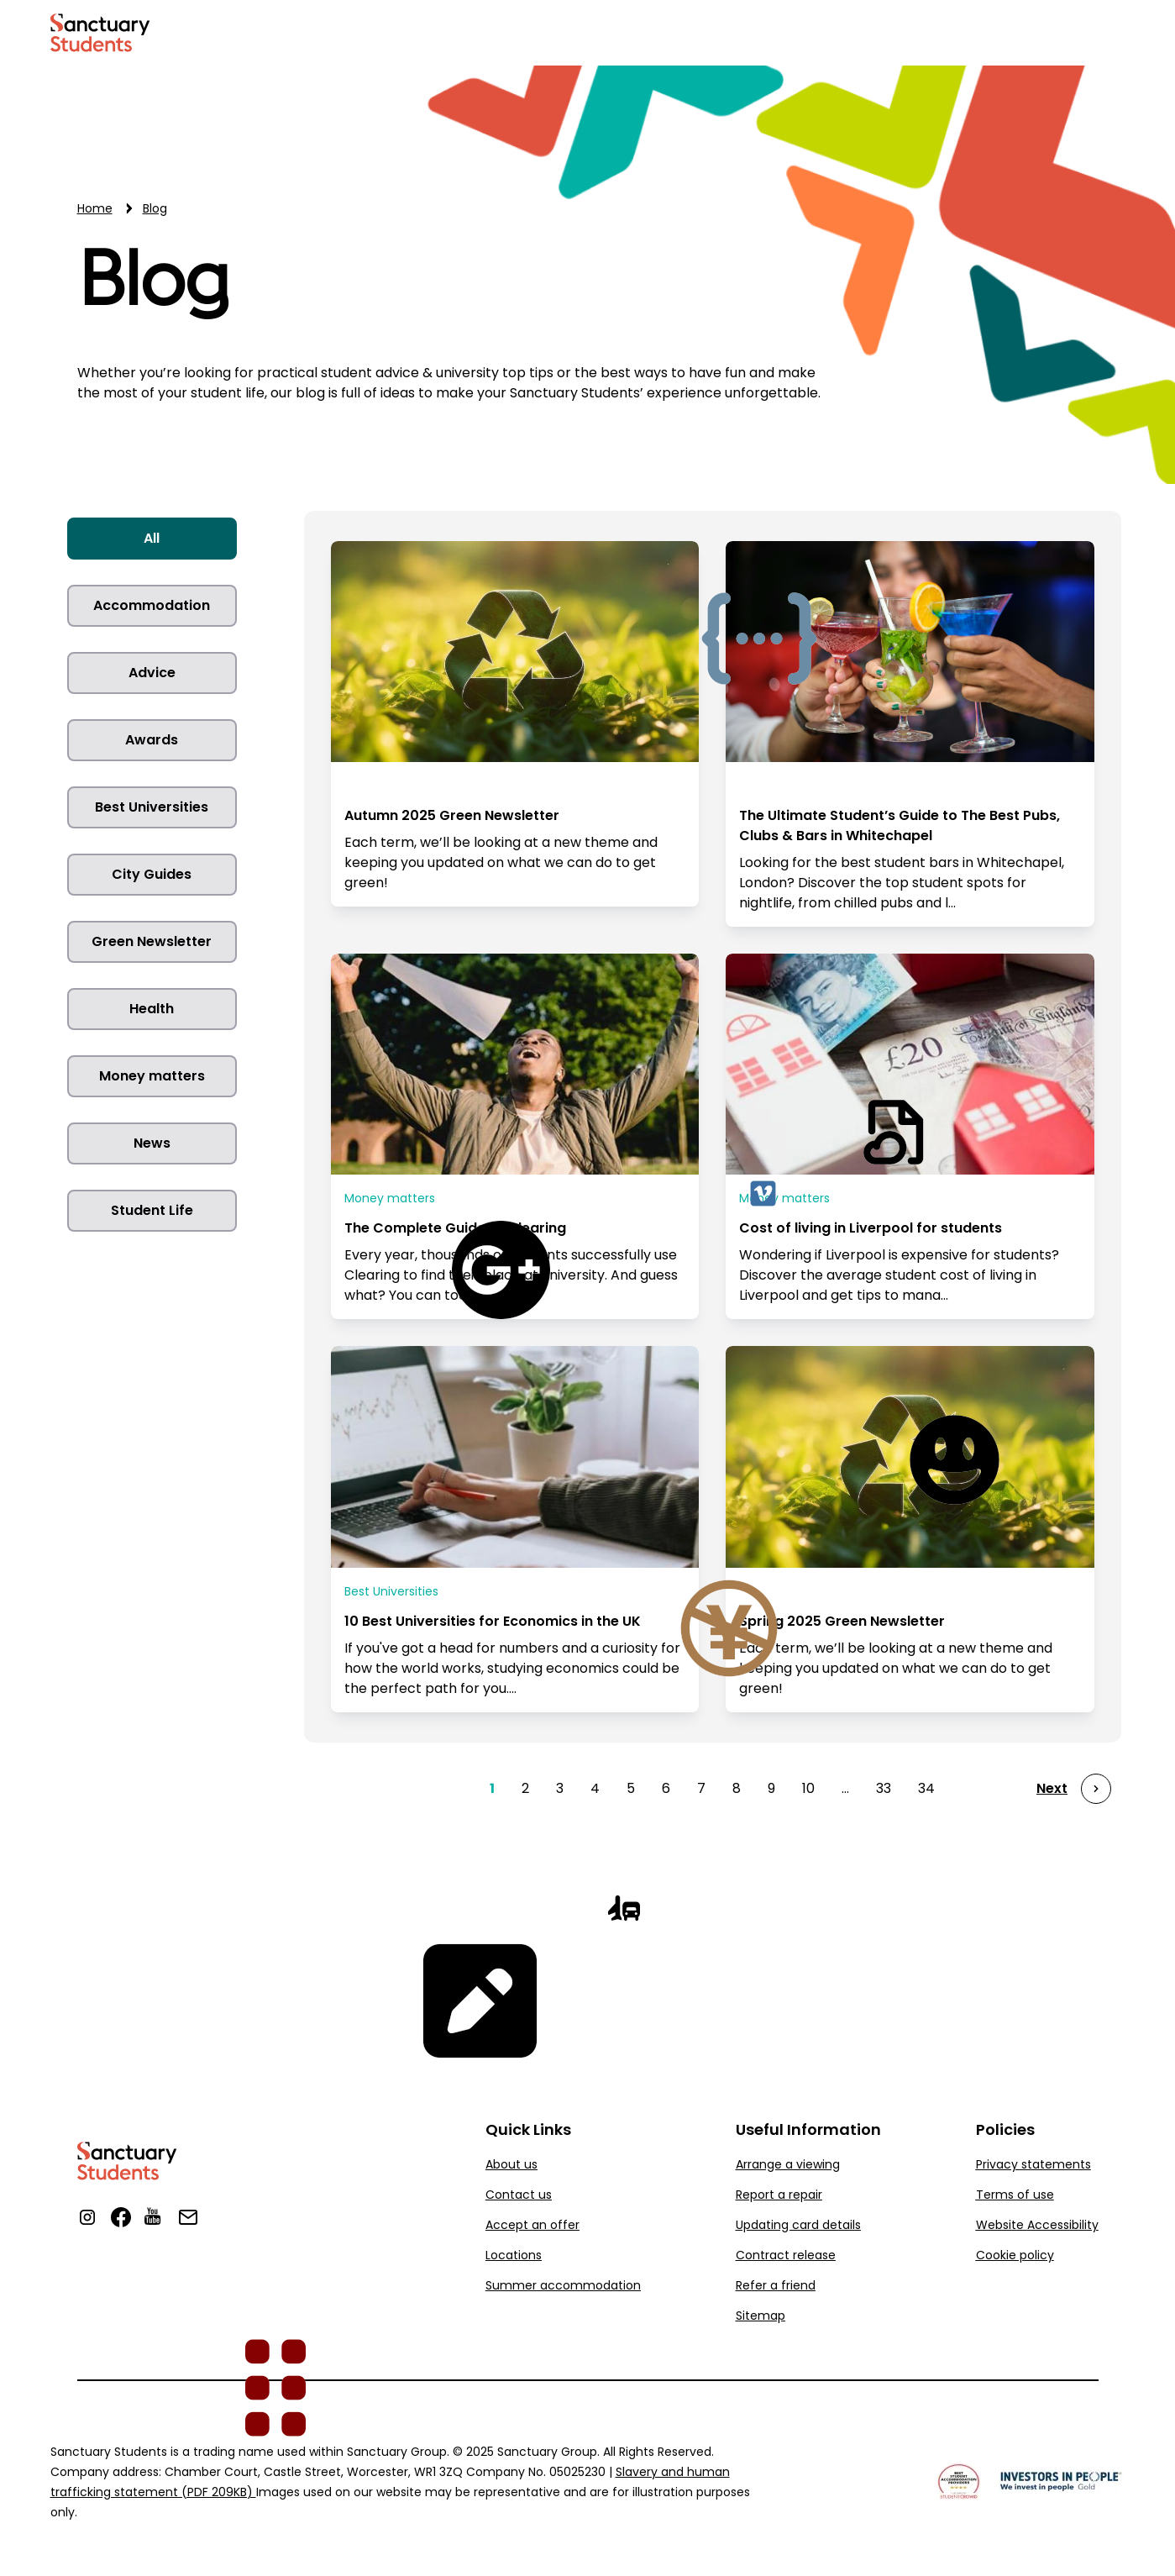 The width and height of the screenshot is (1175, 2576). Describe the element at coordinates (759, 639) in the screenshot. I see `view code snippets or embedded content` at that location.